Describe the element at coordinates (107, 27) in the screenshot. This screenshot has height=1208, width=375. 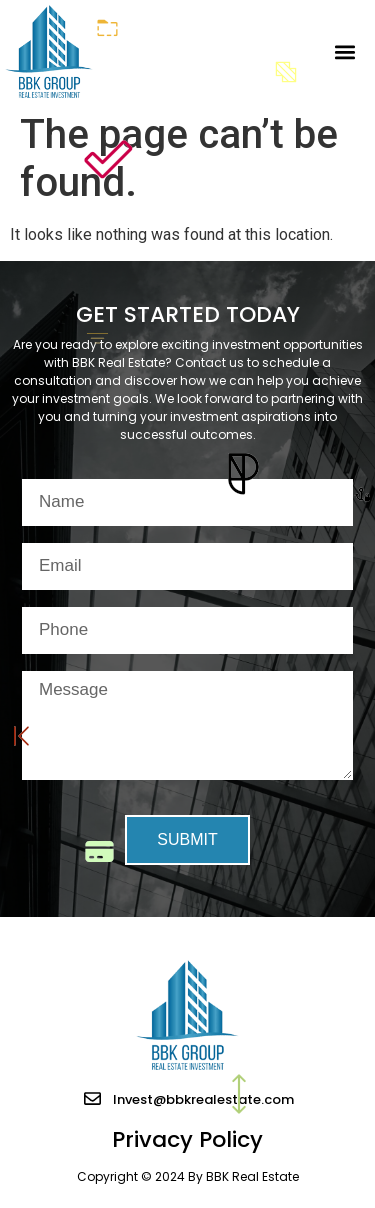
I see `create a new folder` at that location.